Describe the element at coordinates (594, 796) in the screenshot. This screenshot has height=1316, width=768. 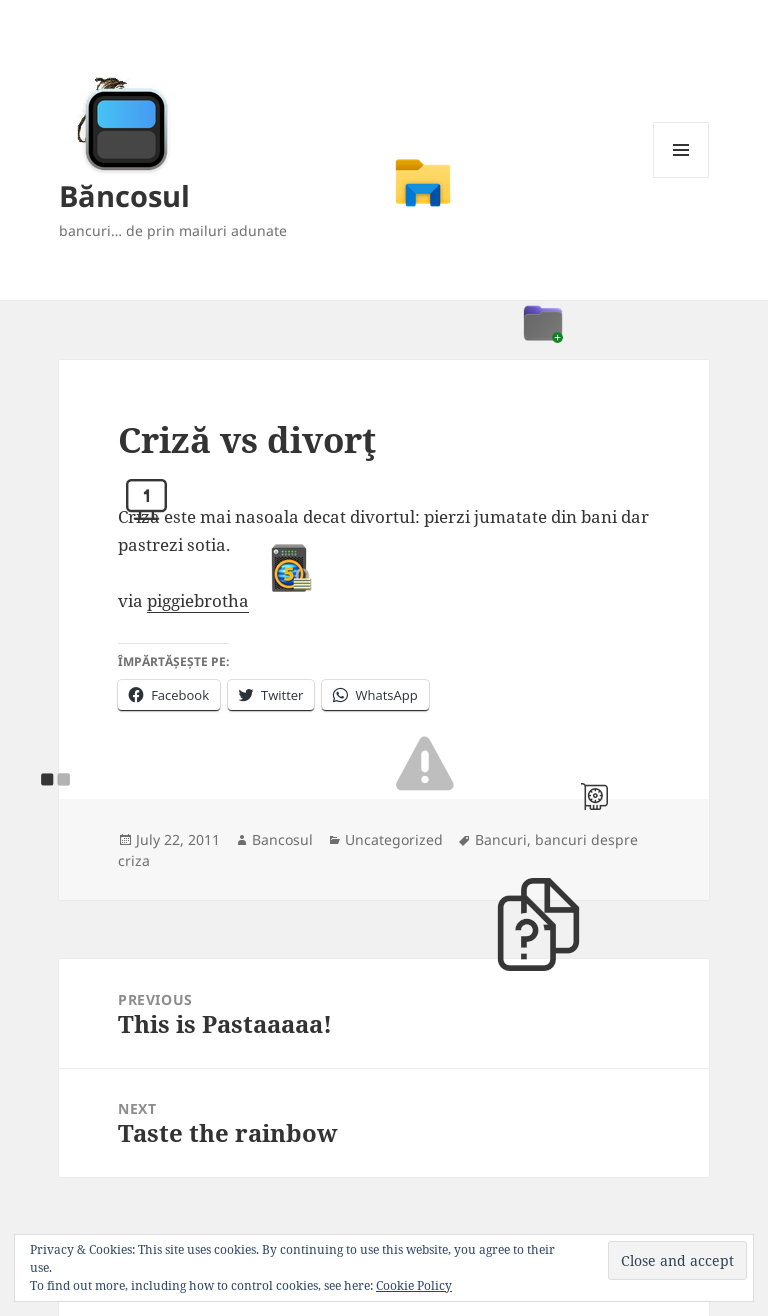
I see `view graphics card information` at that location.